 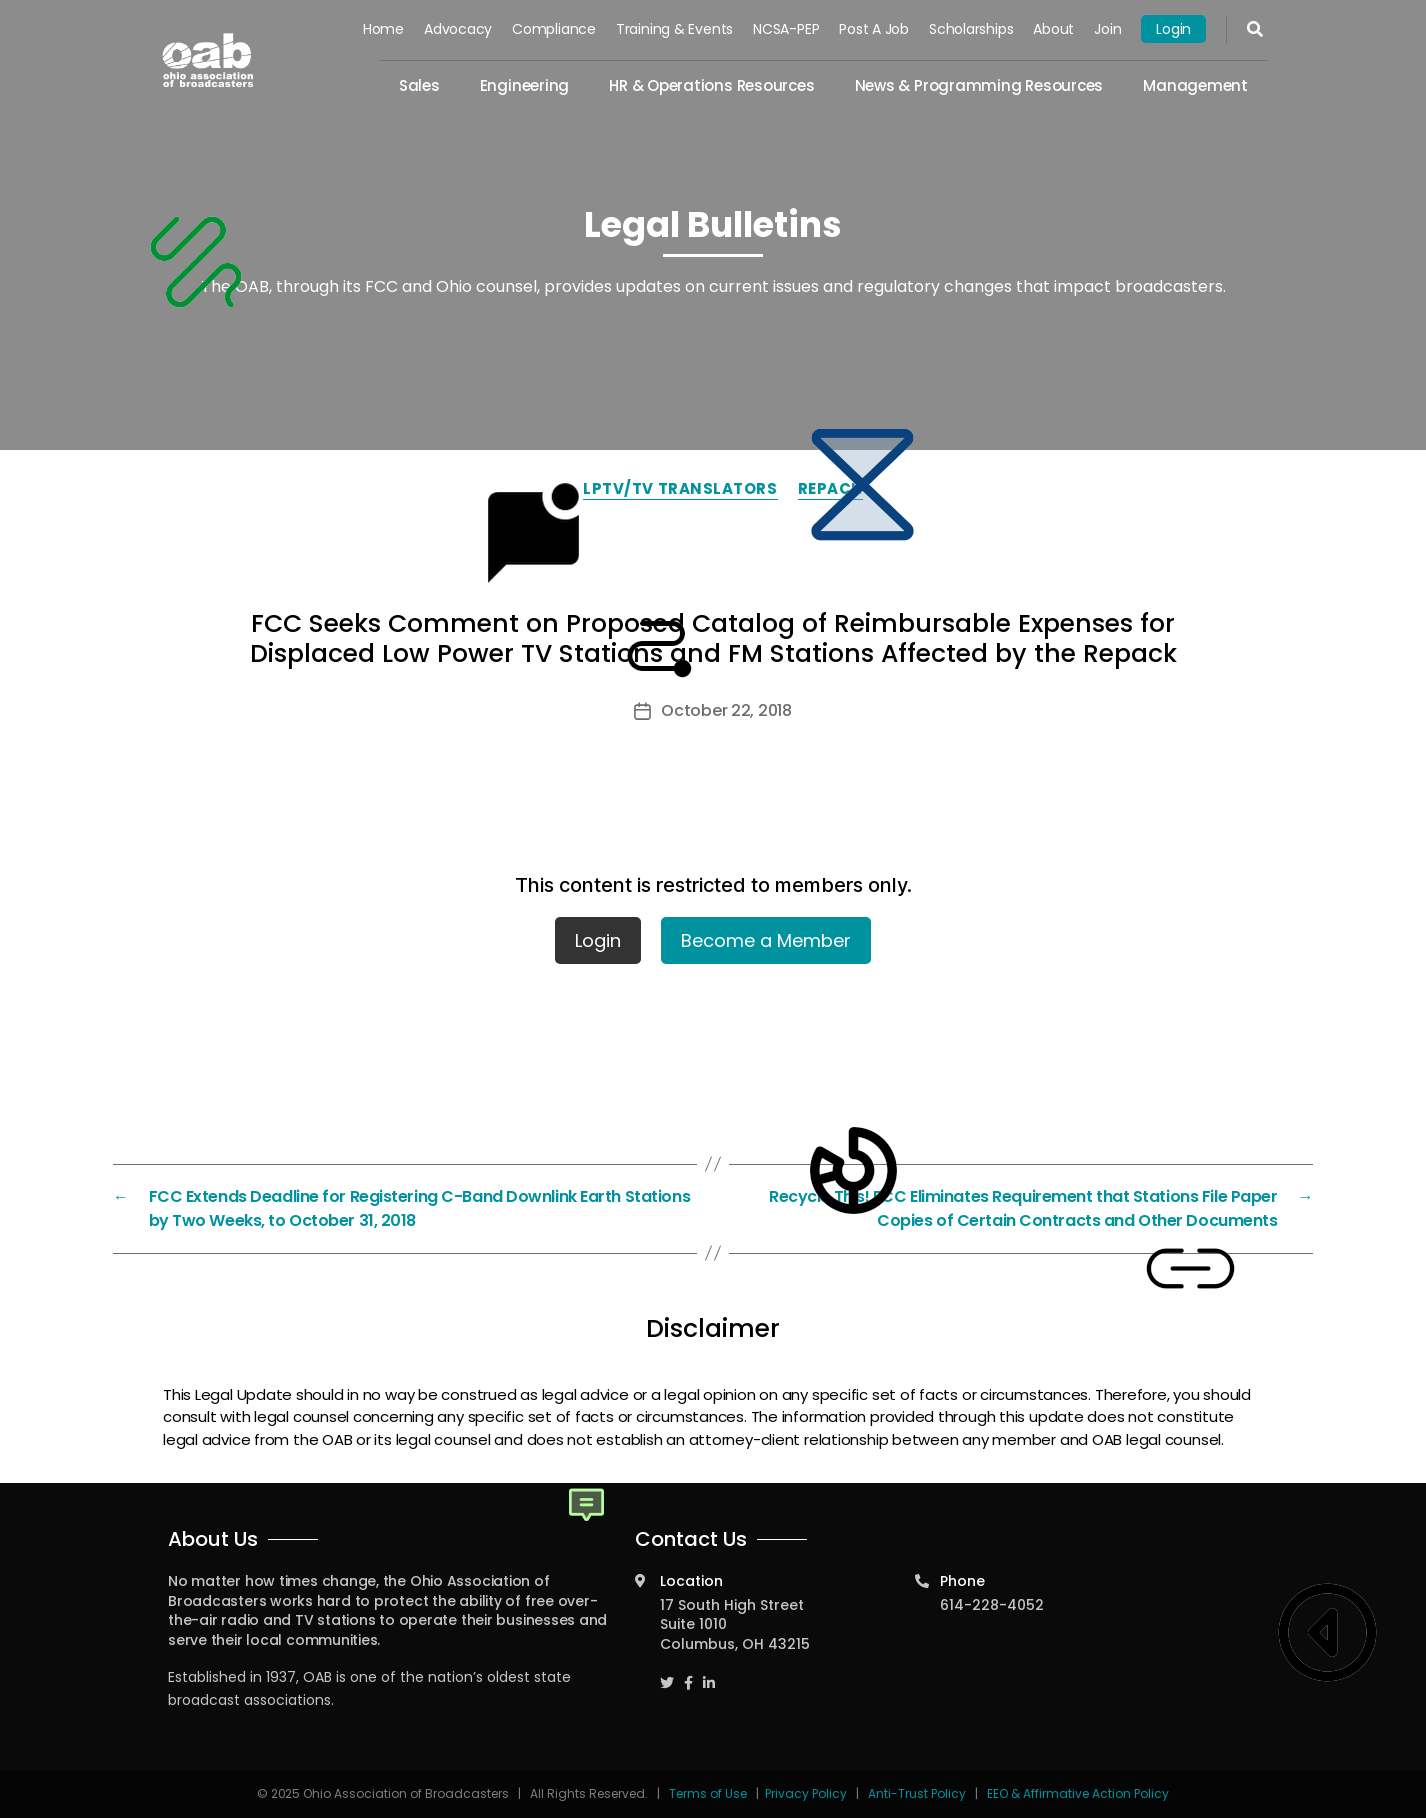 What do you see at coordinates (533, 537) in the screenshot?
I see `indicates unread messages in chat` at bounding box center [533, 537].